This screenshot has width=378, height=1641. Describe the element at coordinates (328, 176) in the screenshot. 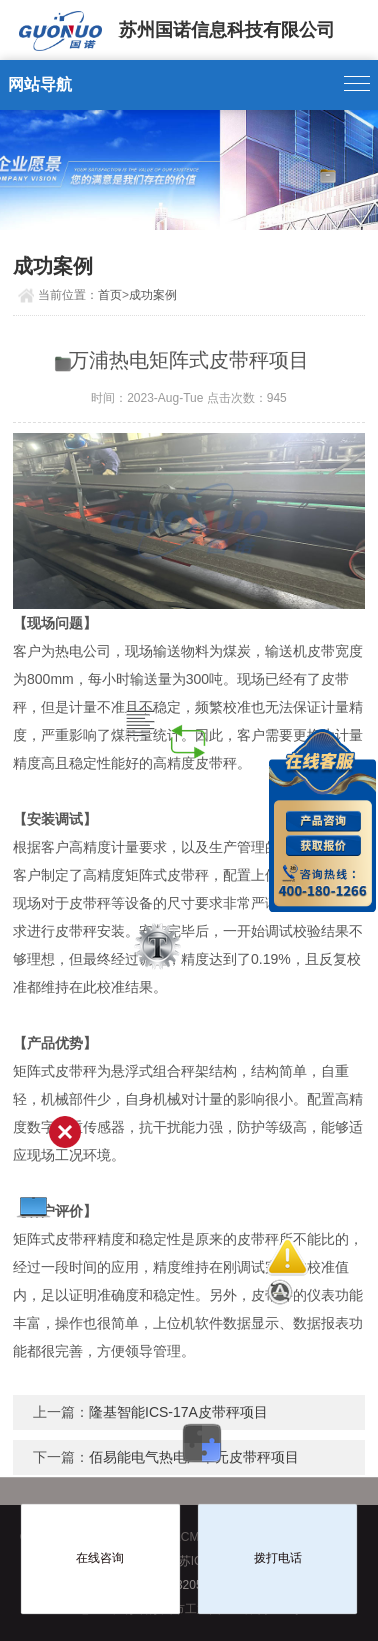

I see `open the file manager application` at that location.